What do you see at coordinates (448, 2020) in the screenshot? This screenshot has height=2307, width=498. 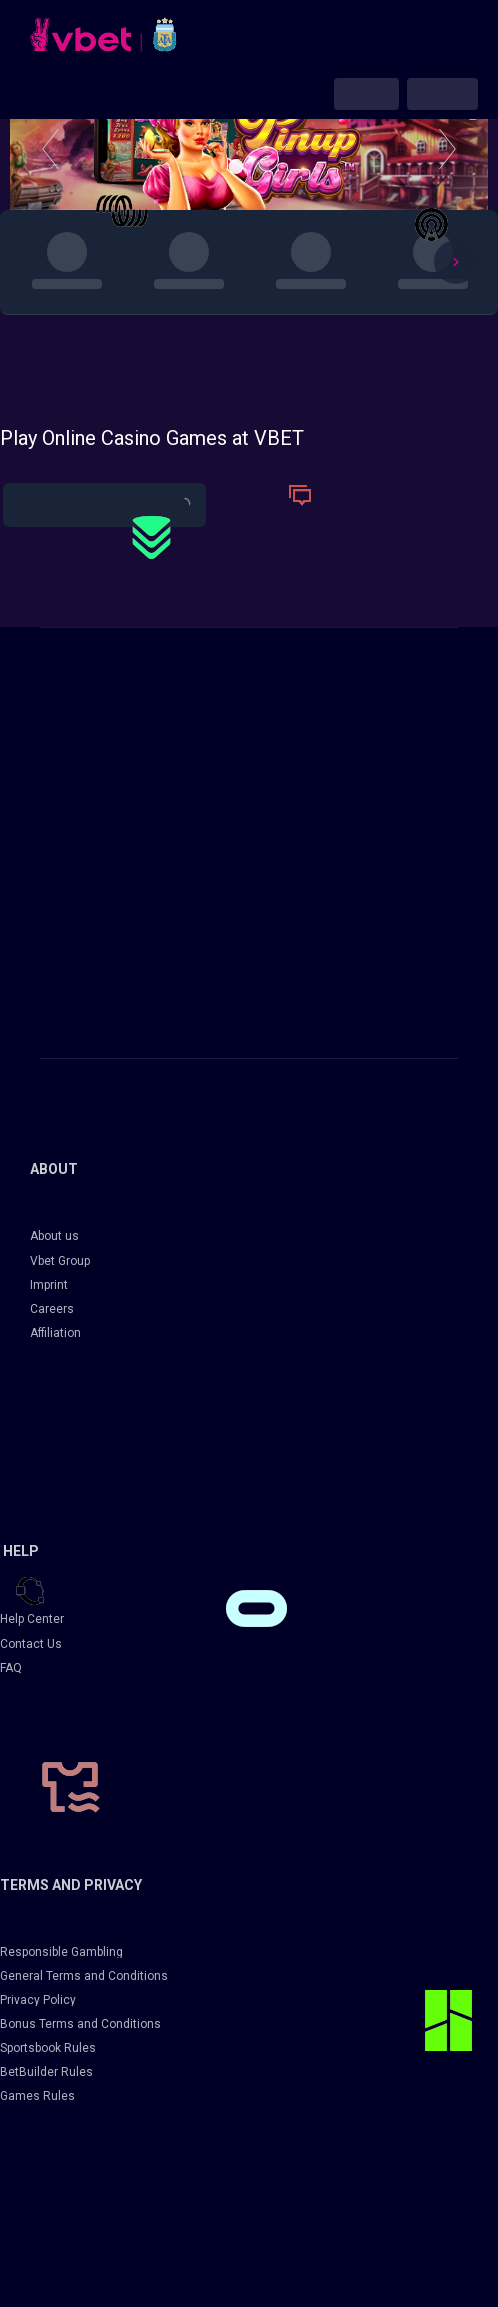 I see `open the Bambu Lab app or dashboard` at bounding box center [448, 2020].